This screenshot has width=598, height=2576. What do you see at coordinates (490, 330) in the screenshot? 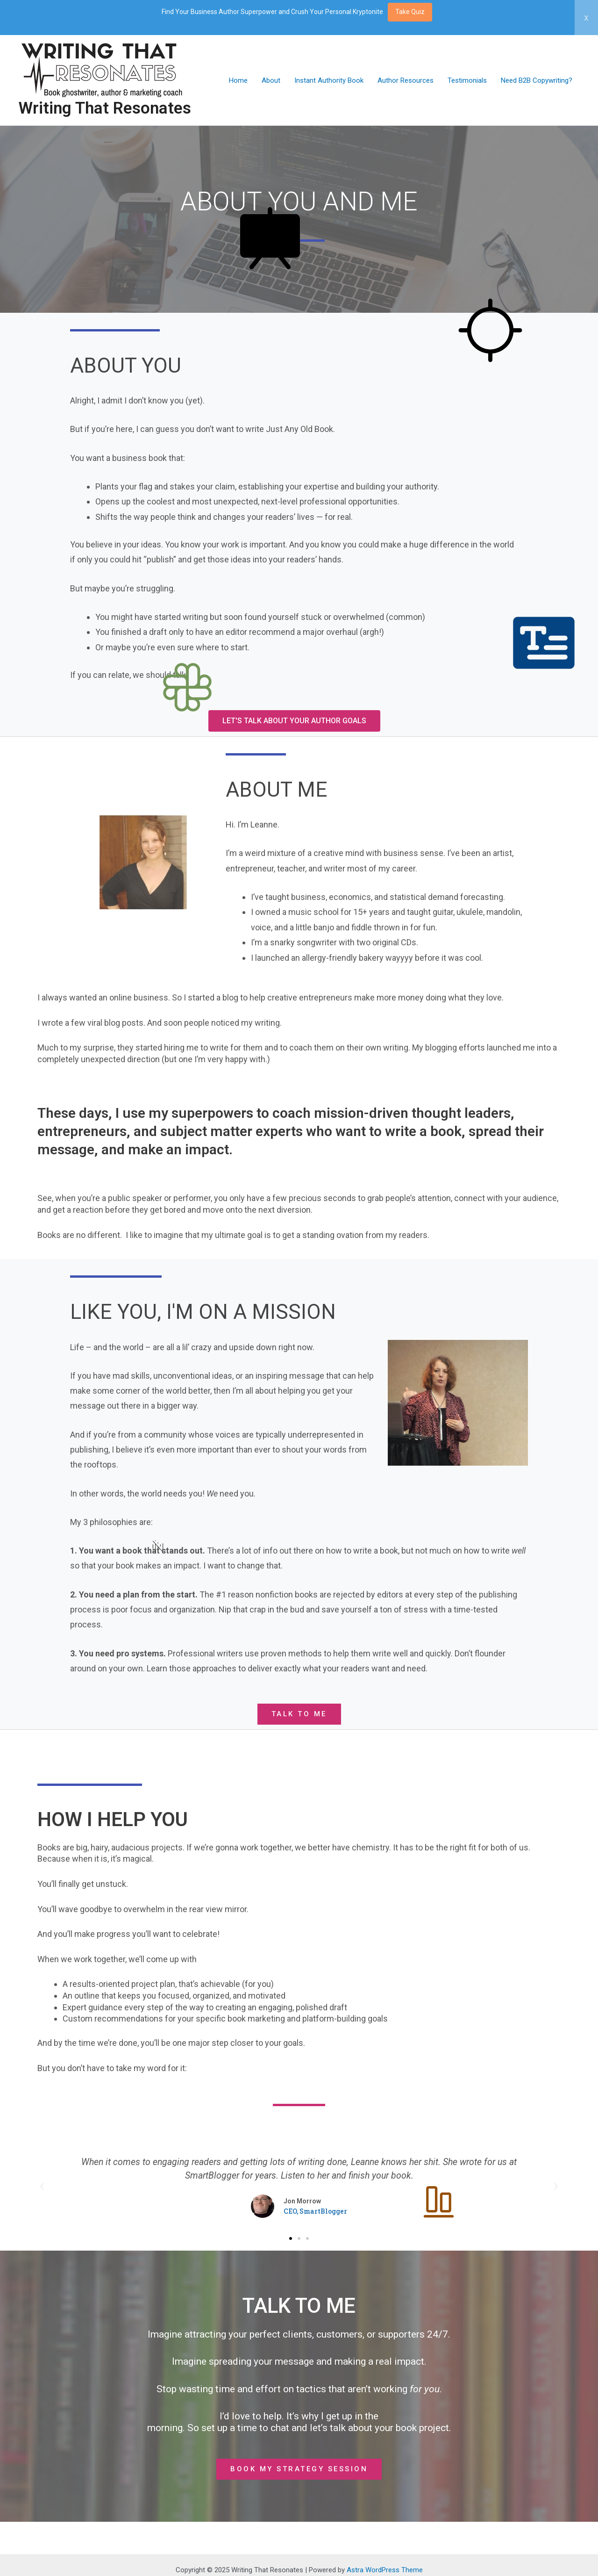
I see `center map on current location` at bounding box center [490, 330].